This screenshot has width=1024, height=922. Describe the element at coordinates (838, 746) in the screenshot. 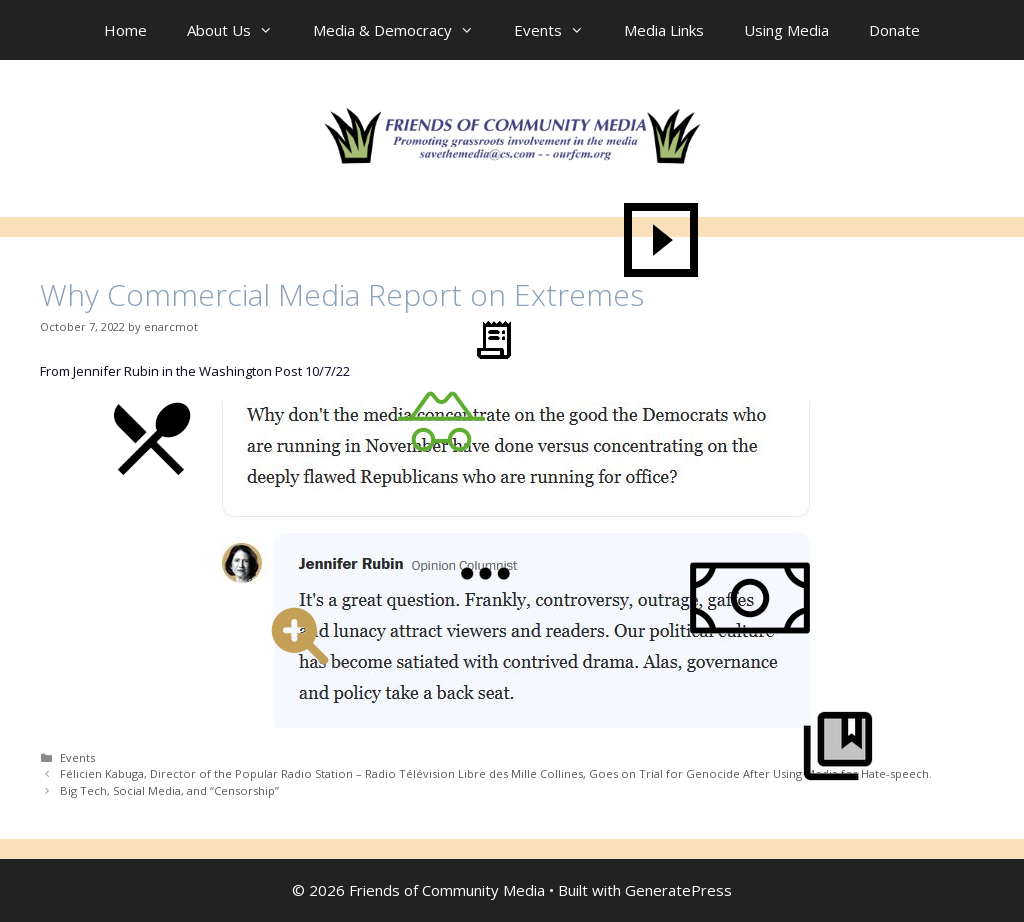

I see `access your bookmarked collections` at that location.